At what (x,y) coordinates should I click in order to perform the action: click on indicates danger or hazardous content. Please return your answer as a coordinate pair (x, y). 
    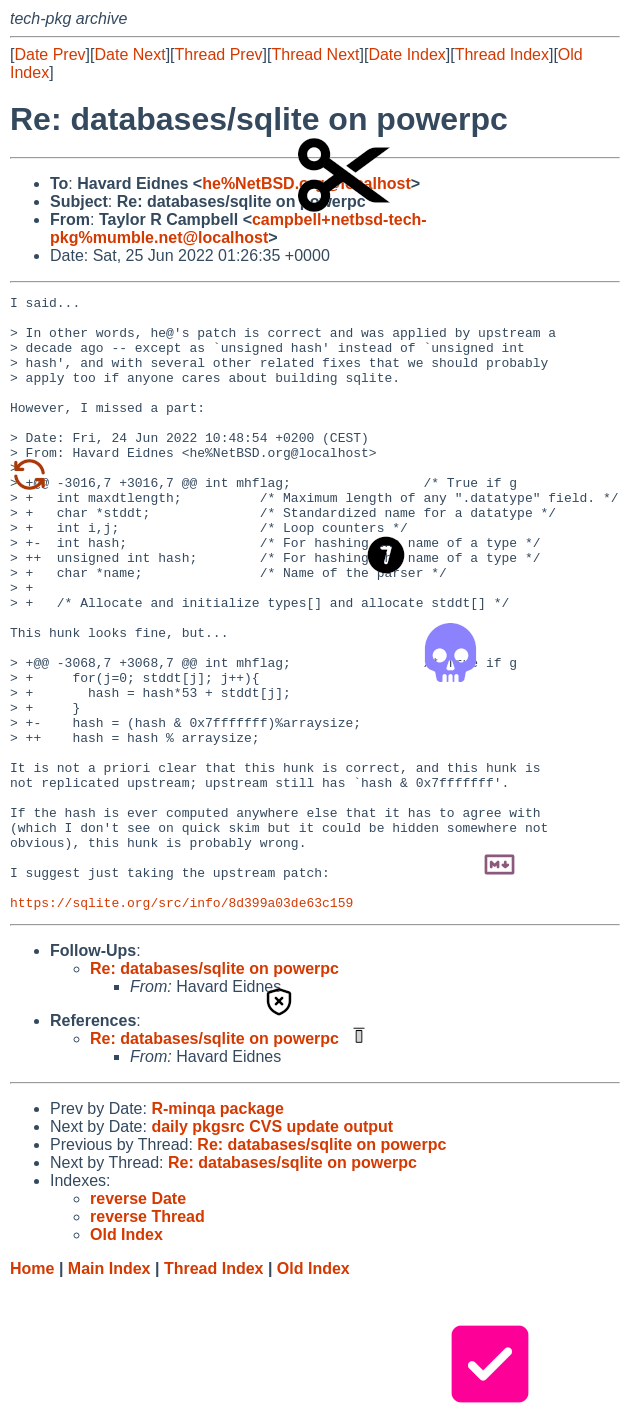
    Looking at the image, I should click on (450, 652).